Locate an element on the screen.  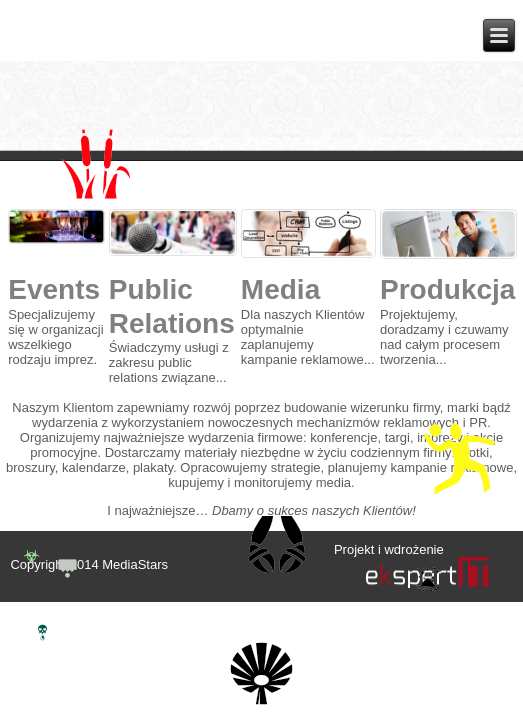
decorative fan or palm frond icon is located at coordinates (261, 673).